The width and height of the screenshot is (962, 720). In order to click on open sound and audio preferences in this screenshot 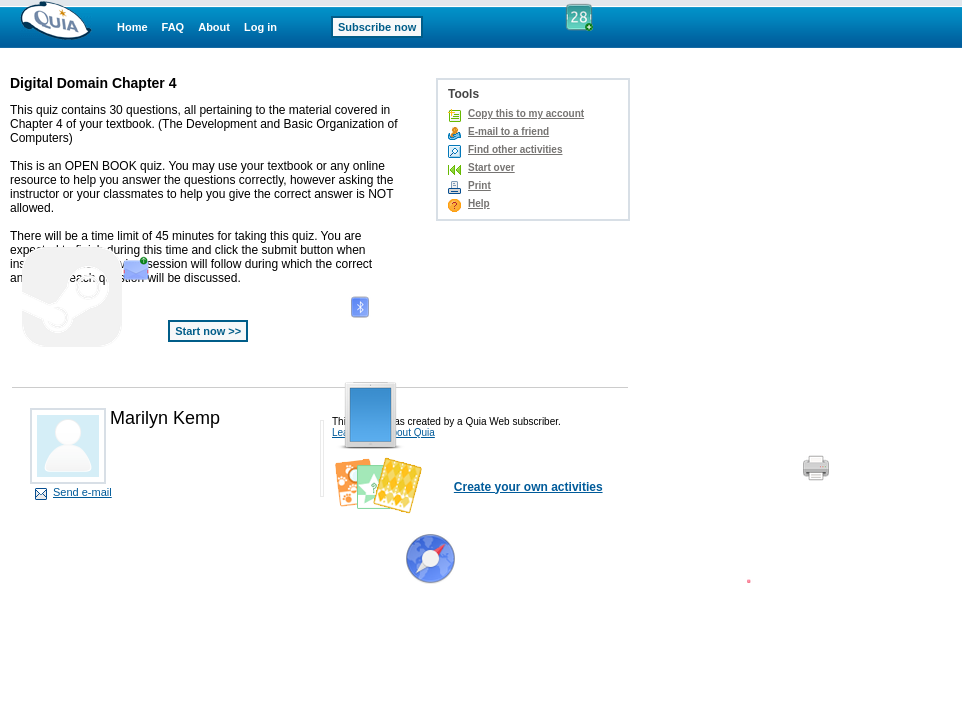, I will do `click(727, 552)`.